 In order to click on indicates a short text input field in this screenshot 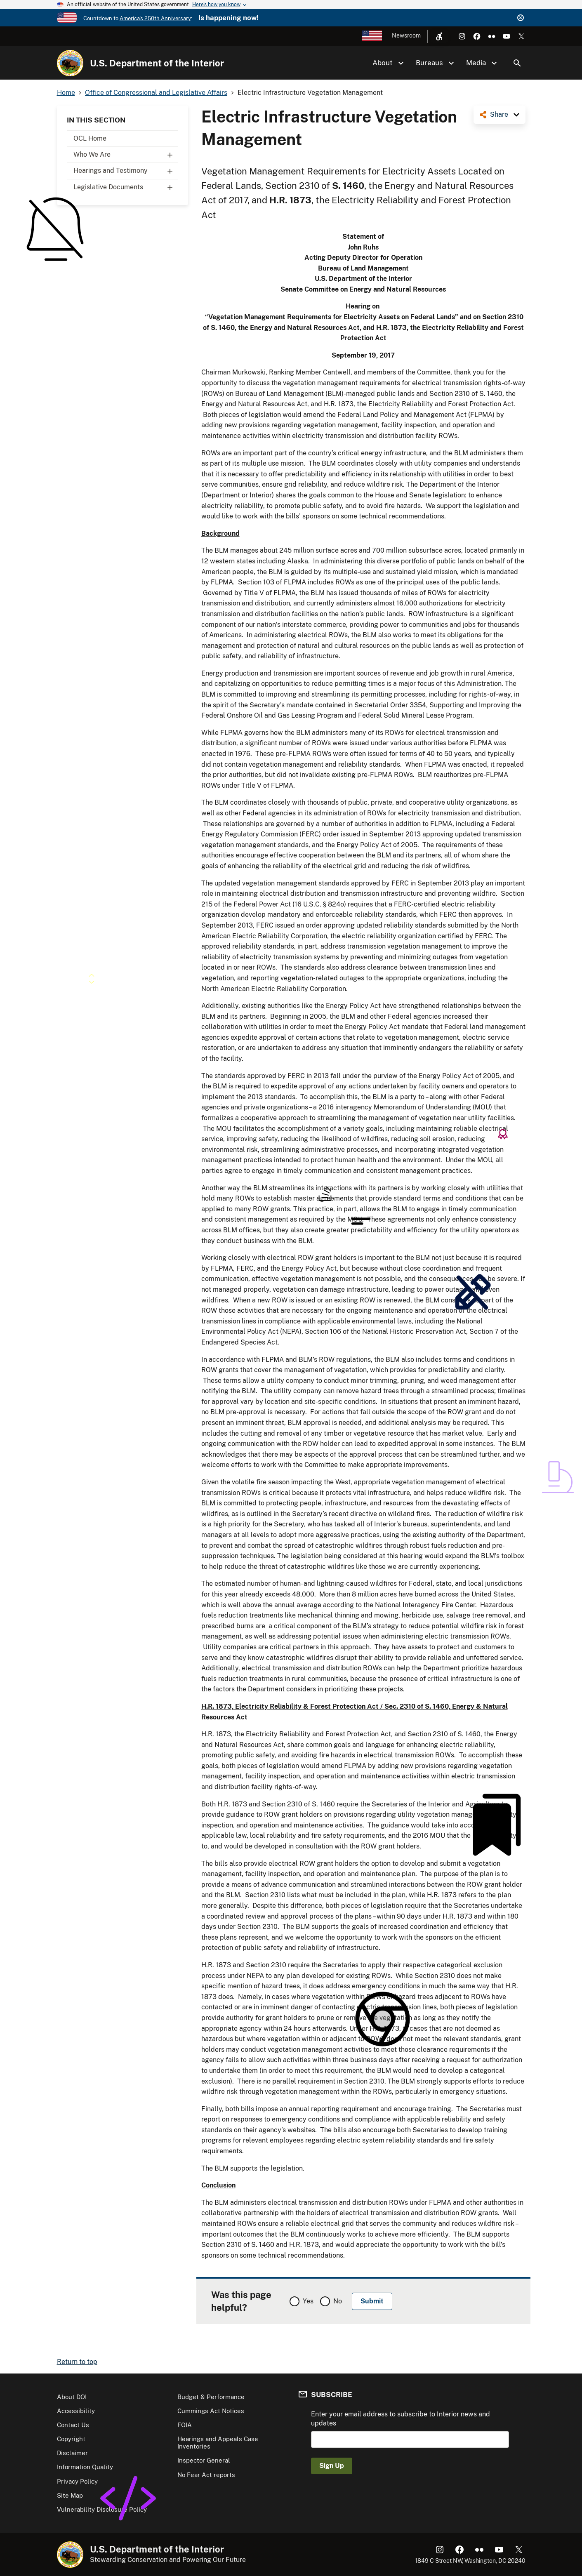, I will do `click(361, 1221)`.